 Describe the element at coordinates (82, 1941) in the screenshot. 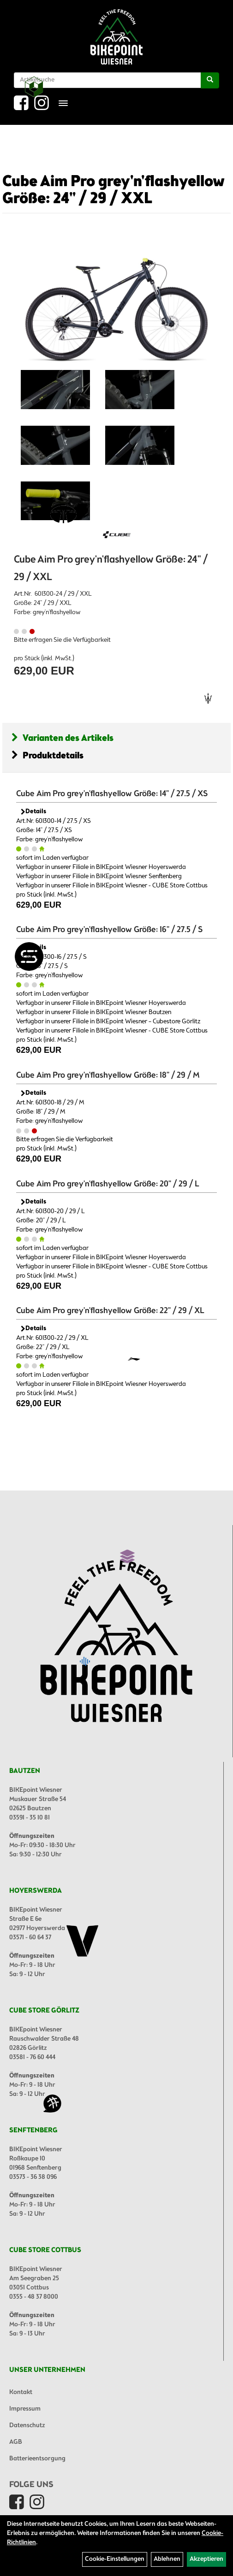

I see `V programming language logo` at that location.